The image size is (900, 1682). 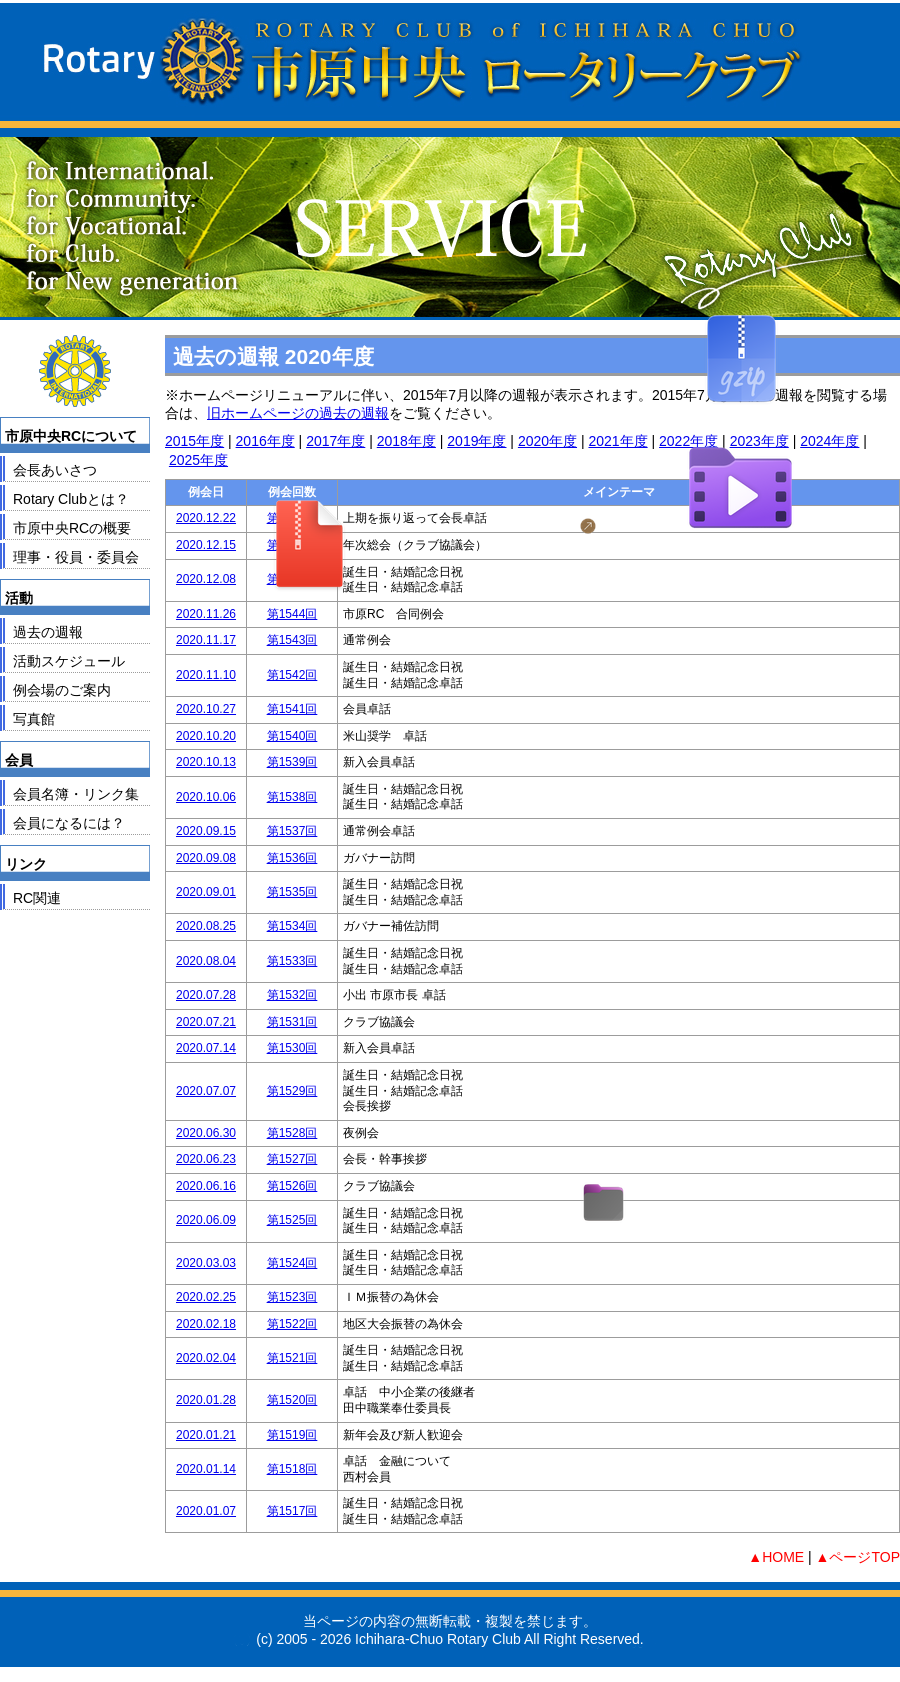 I want to click on indicates a symbolic link or shortcut to another file, so click(x=588, y=526).